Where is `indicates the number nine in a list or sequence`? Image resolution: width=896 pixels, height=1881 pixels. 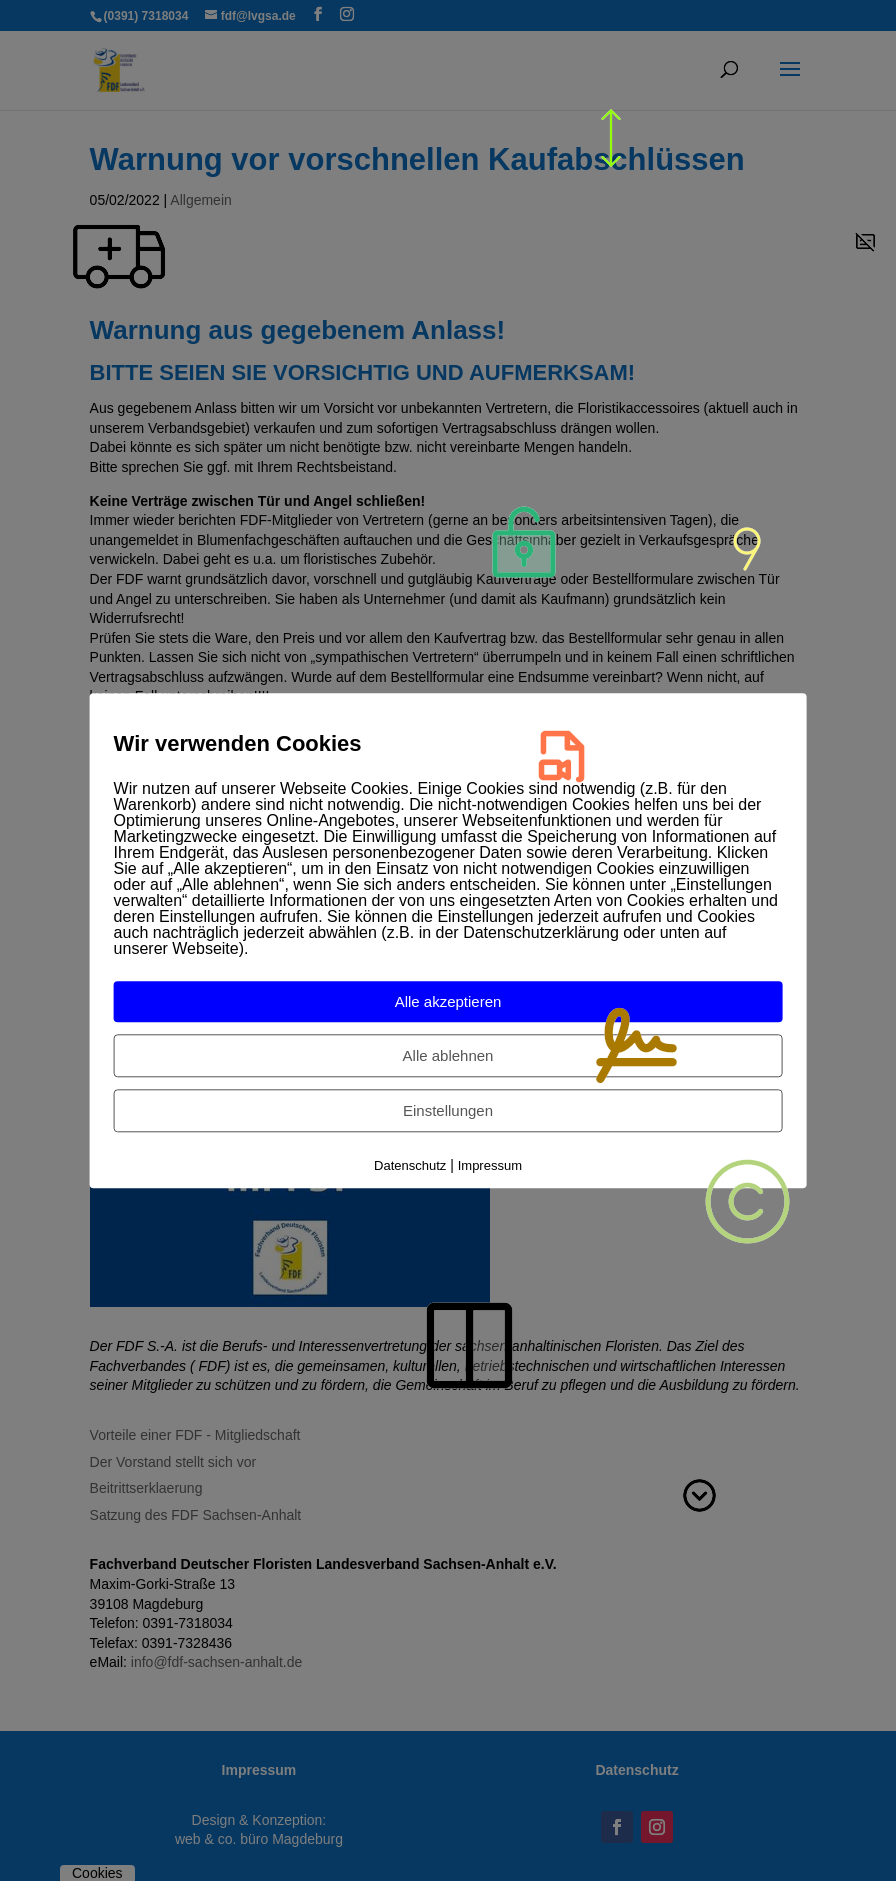
indicates the number nine in a list or sequence is located at coordinates (747, 549).